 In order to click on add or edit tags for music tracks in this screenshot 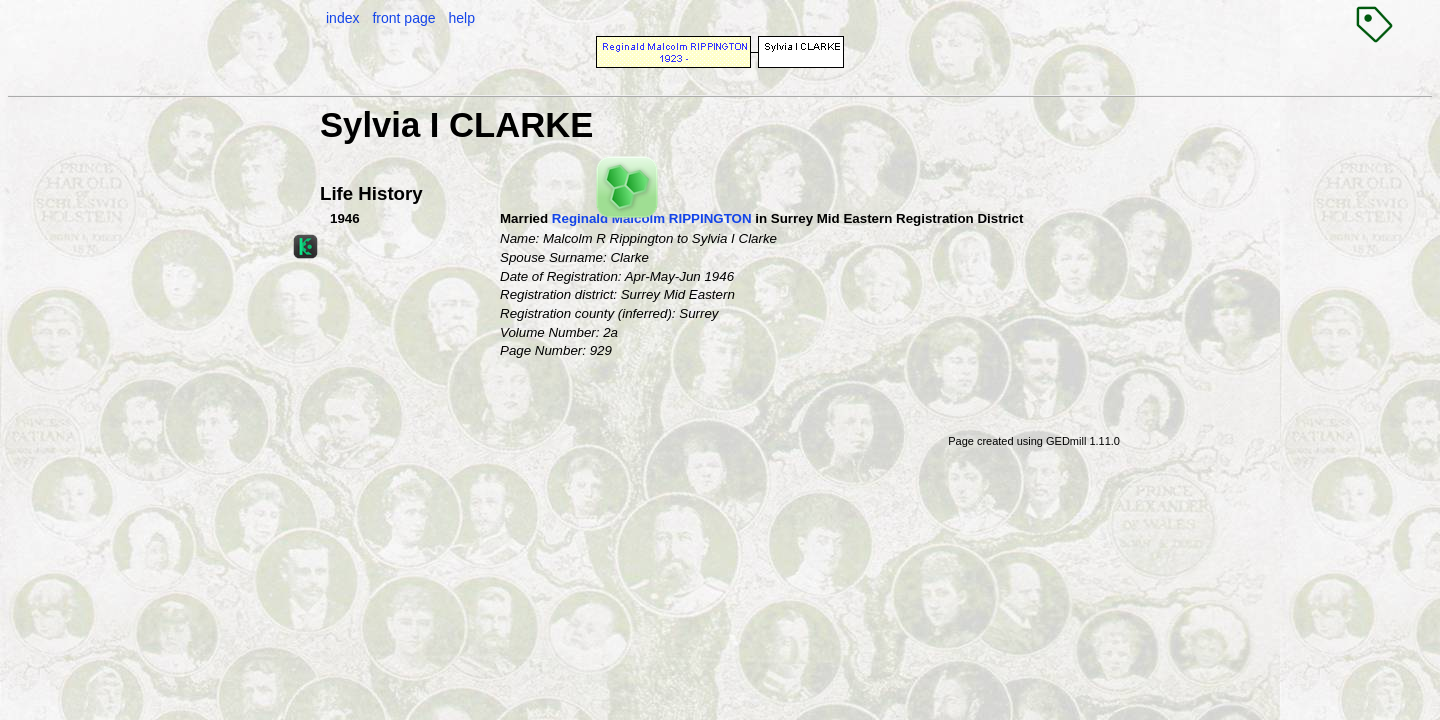, I will do `click(1374, 24)`.